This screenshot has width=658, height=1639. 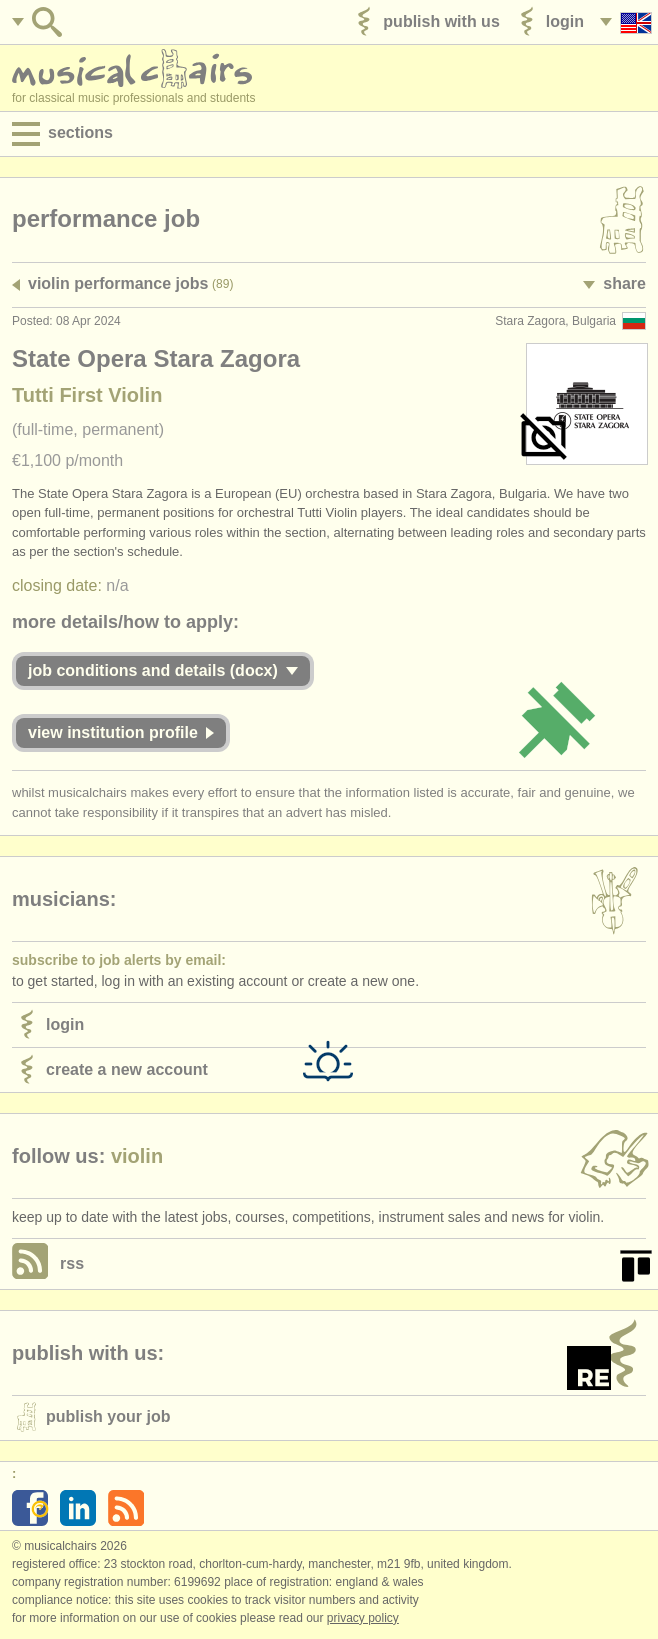 I want to click on align items to the top of the container, so click(x=636, y=1266).